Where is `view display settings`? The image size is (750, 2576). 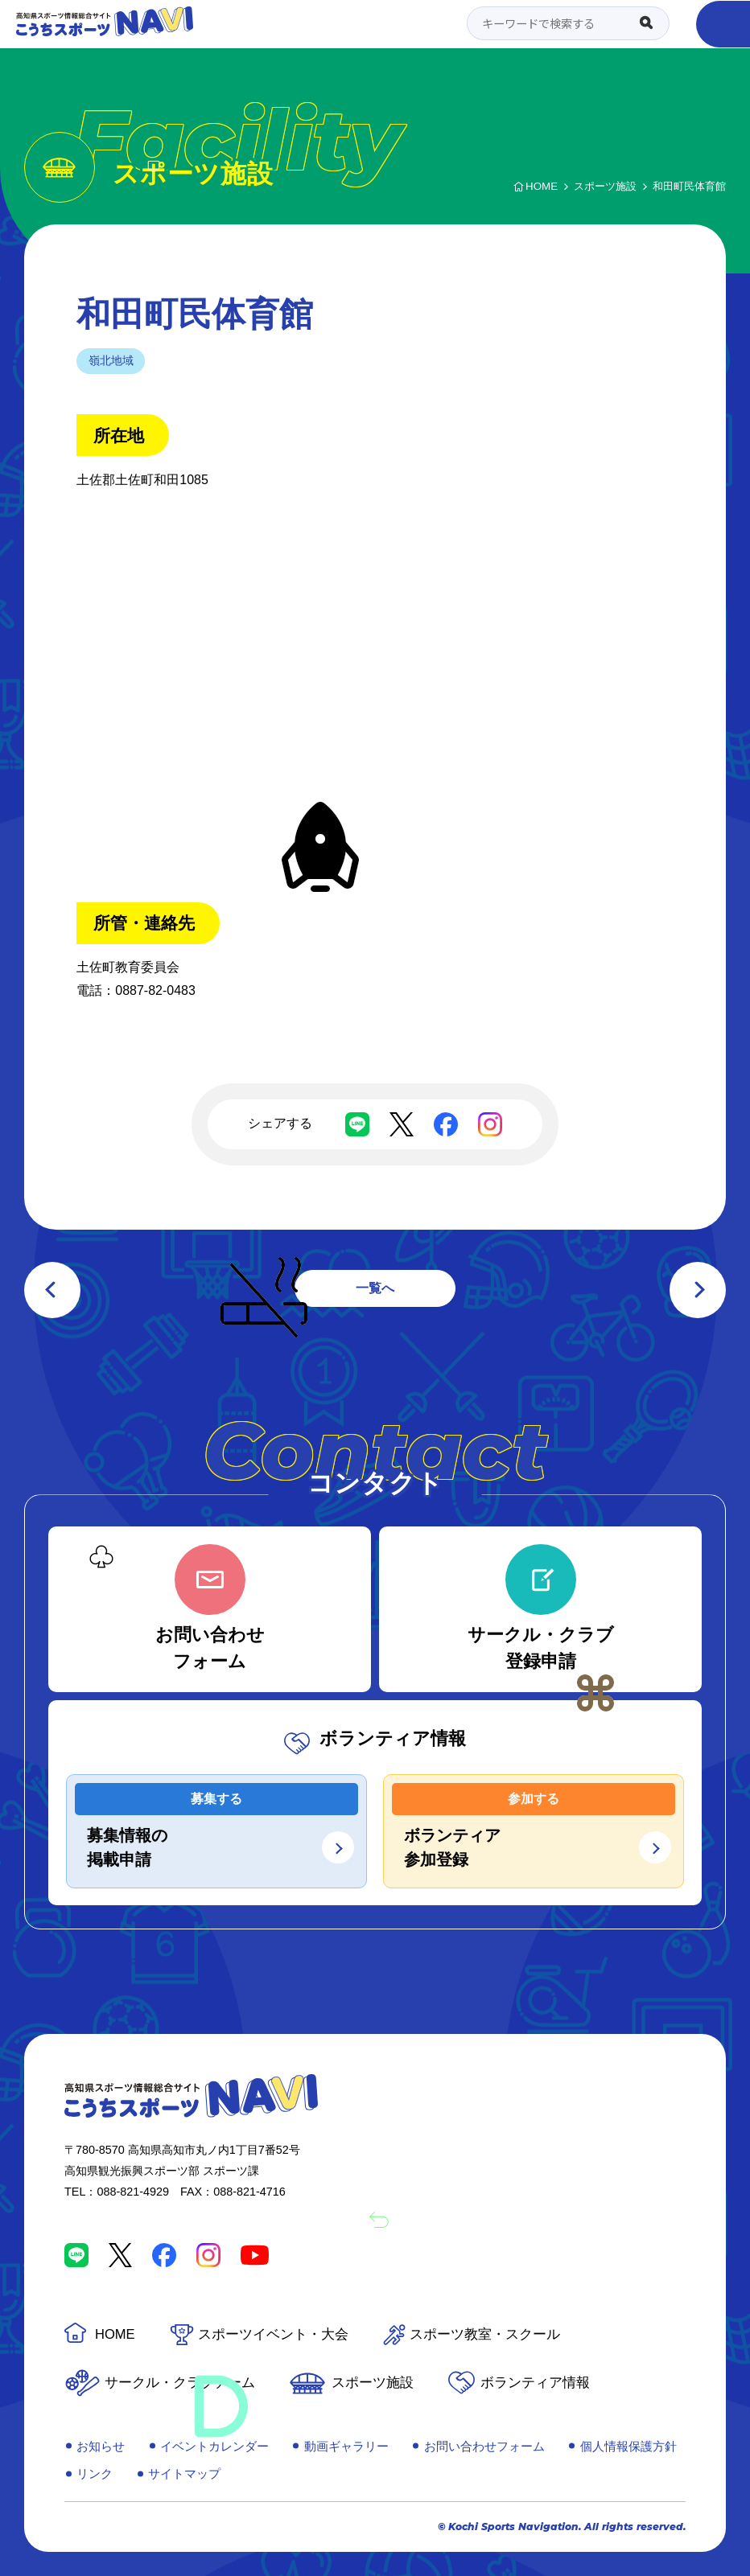 view display settings is located at coordinates (154, 166).